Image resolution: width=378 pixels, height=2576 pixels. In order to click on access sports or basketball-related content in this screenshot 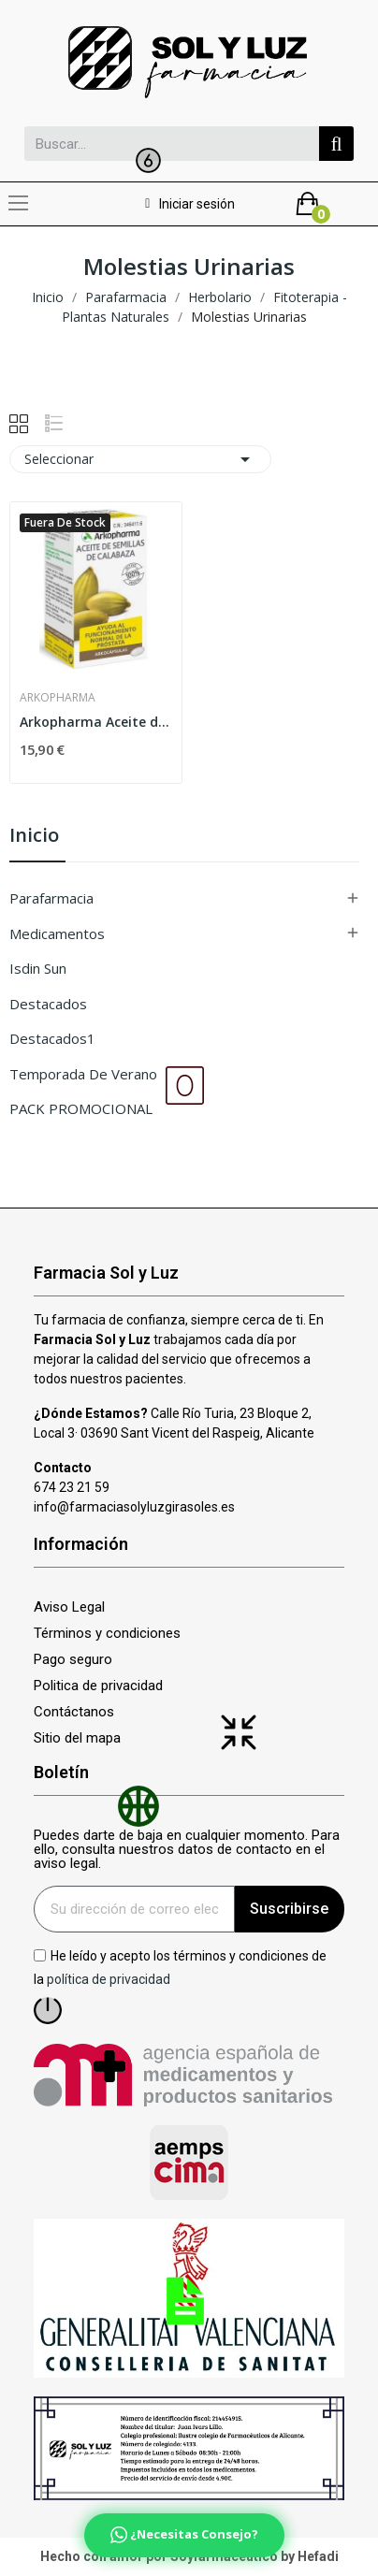, I will do `click(138, 1806)`.